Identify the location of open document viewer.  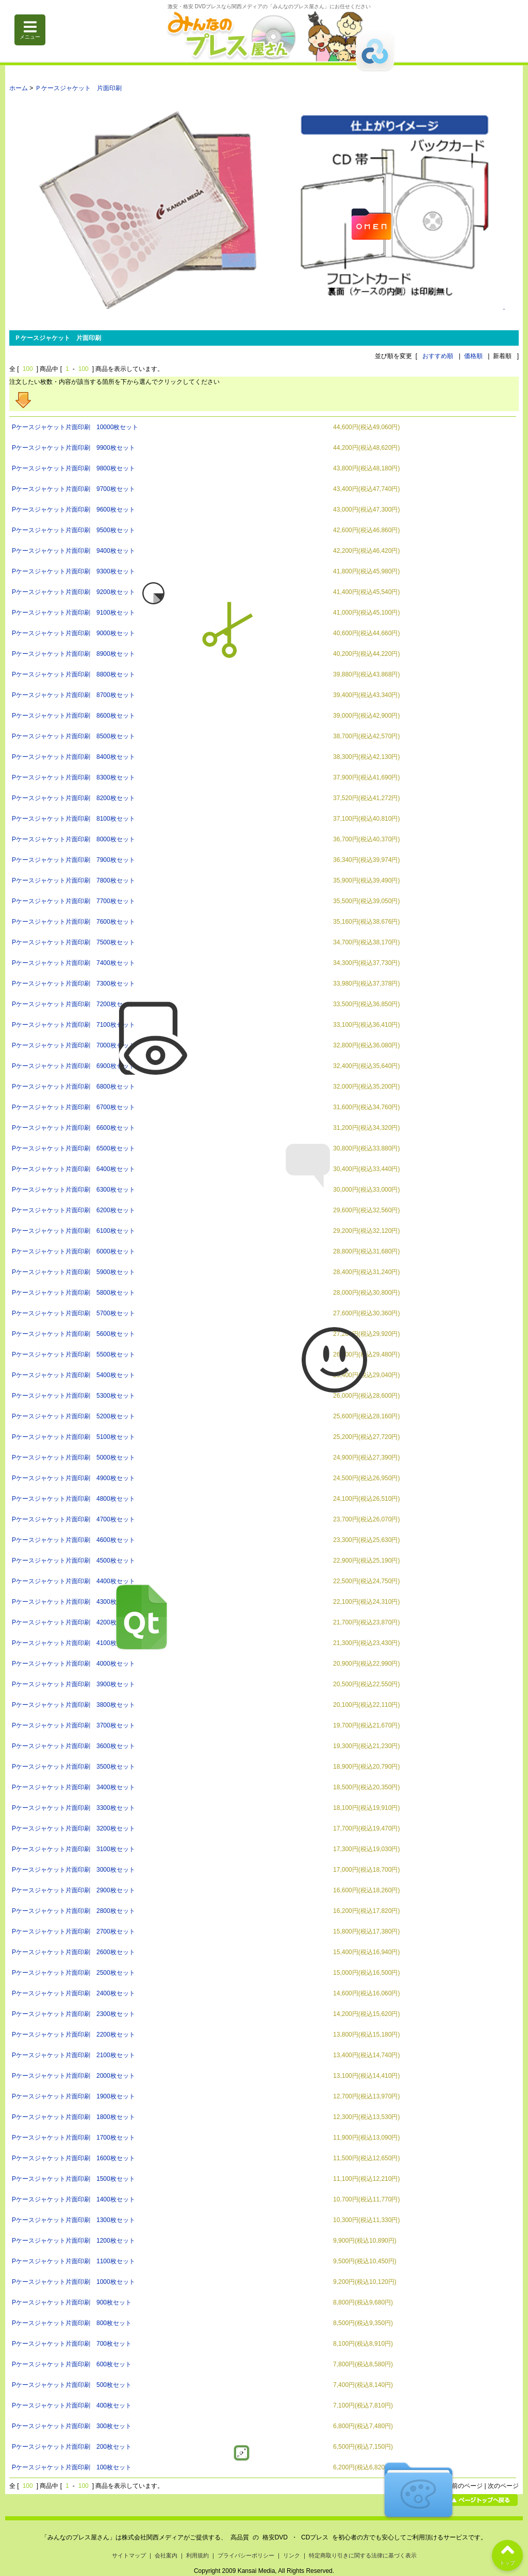
(148, 1036).